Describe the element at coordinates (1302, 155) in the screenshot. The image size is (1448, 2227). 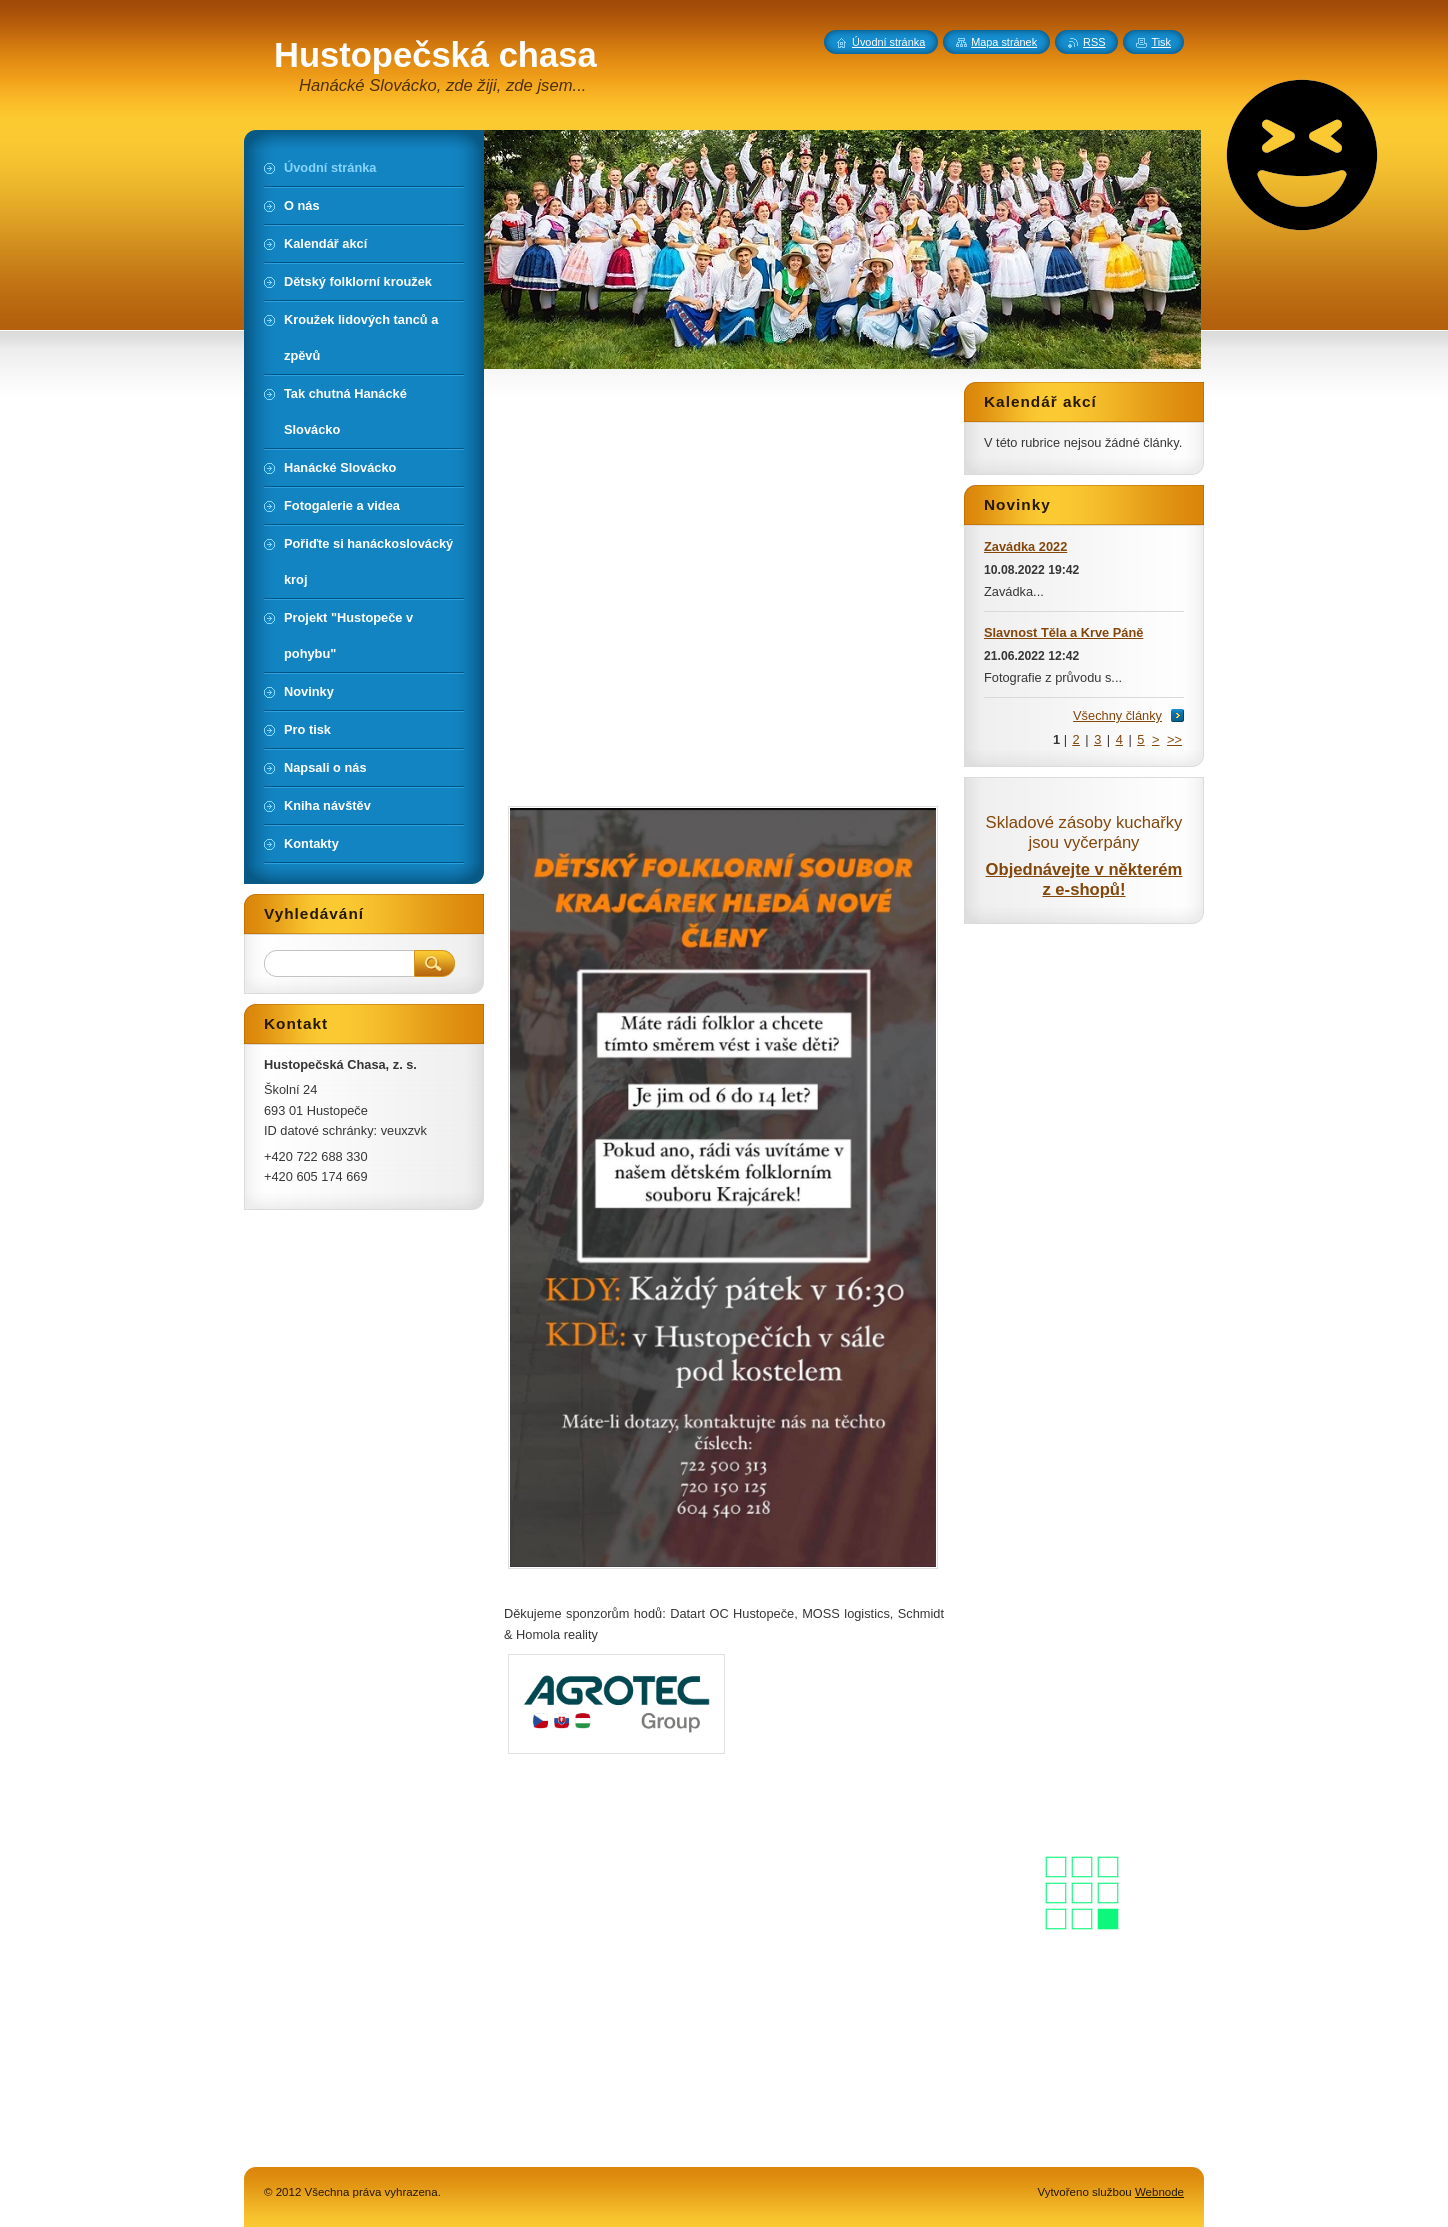
I see `react with a laughing emoji` at that location.